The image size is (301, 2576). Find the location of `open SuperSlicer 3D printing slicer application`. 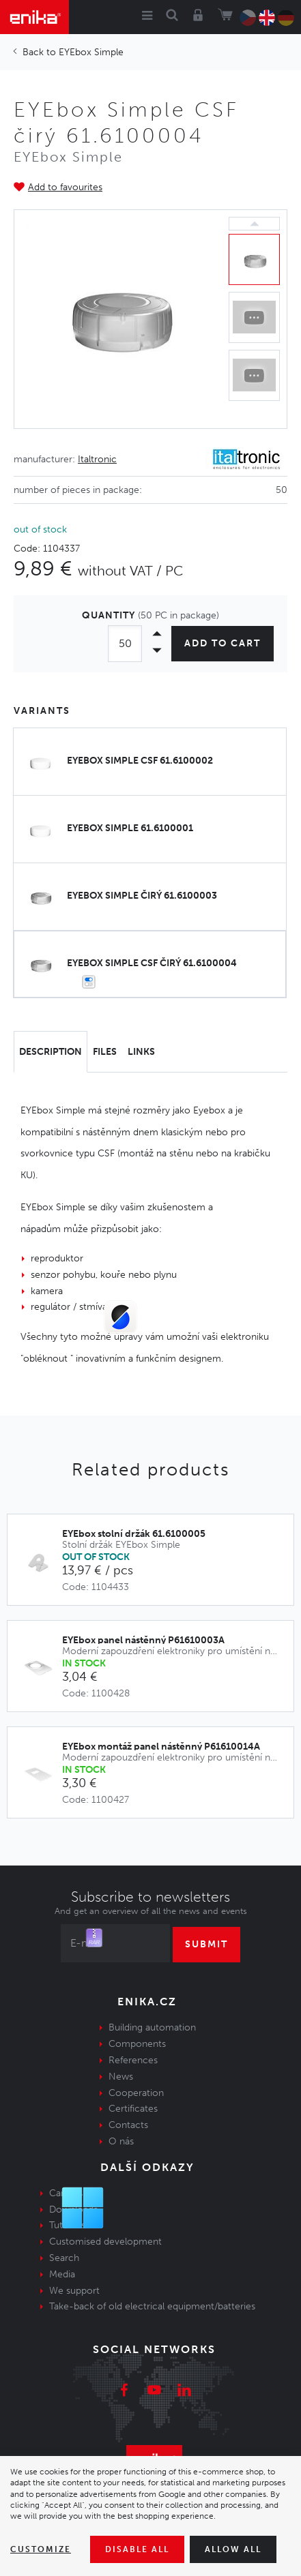

open SuperSlicer 3D printing slicer application is located at coordinates (120, 1317).